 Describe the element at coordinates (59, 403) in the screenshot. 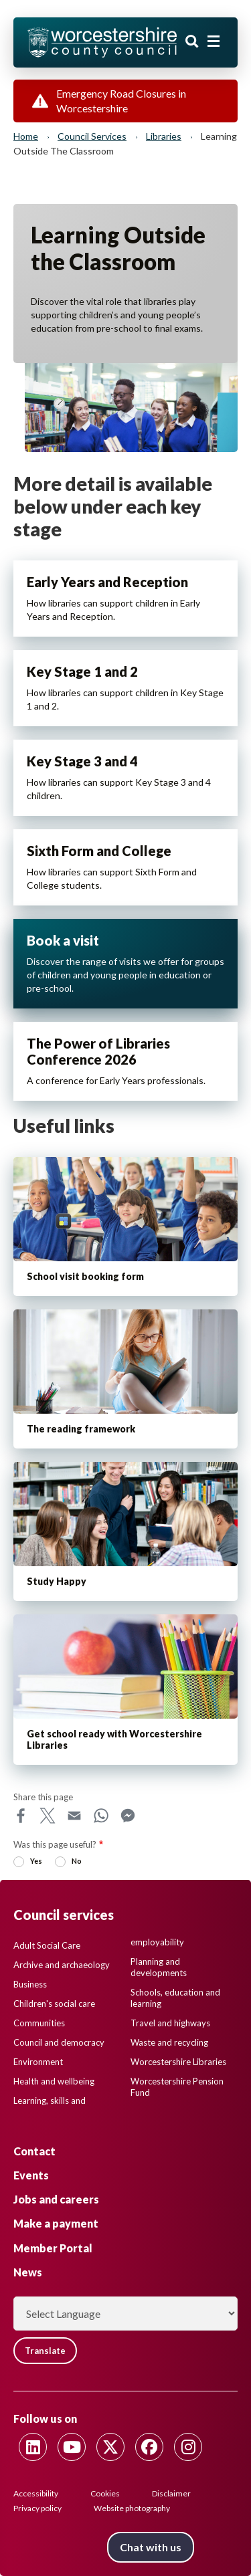

I see `open sysprof system profiler application` at that location.